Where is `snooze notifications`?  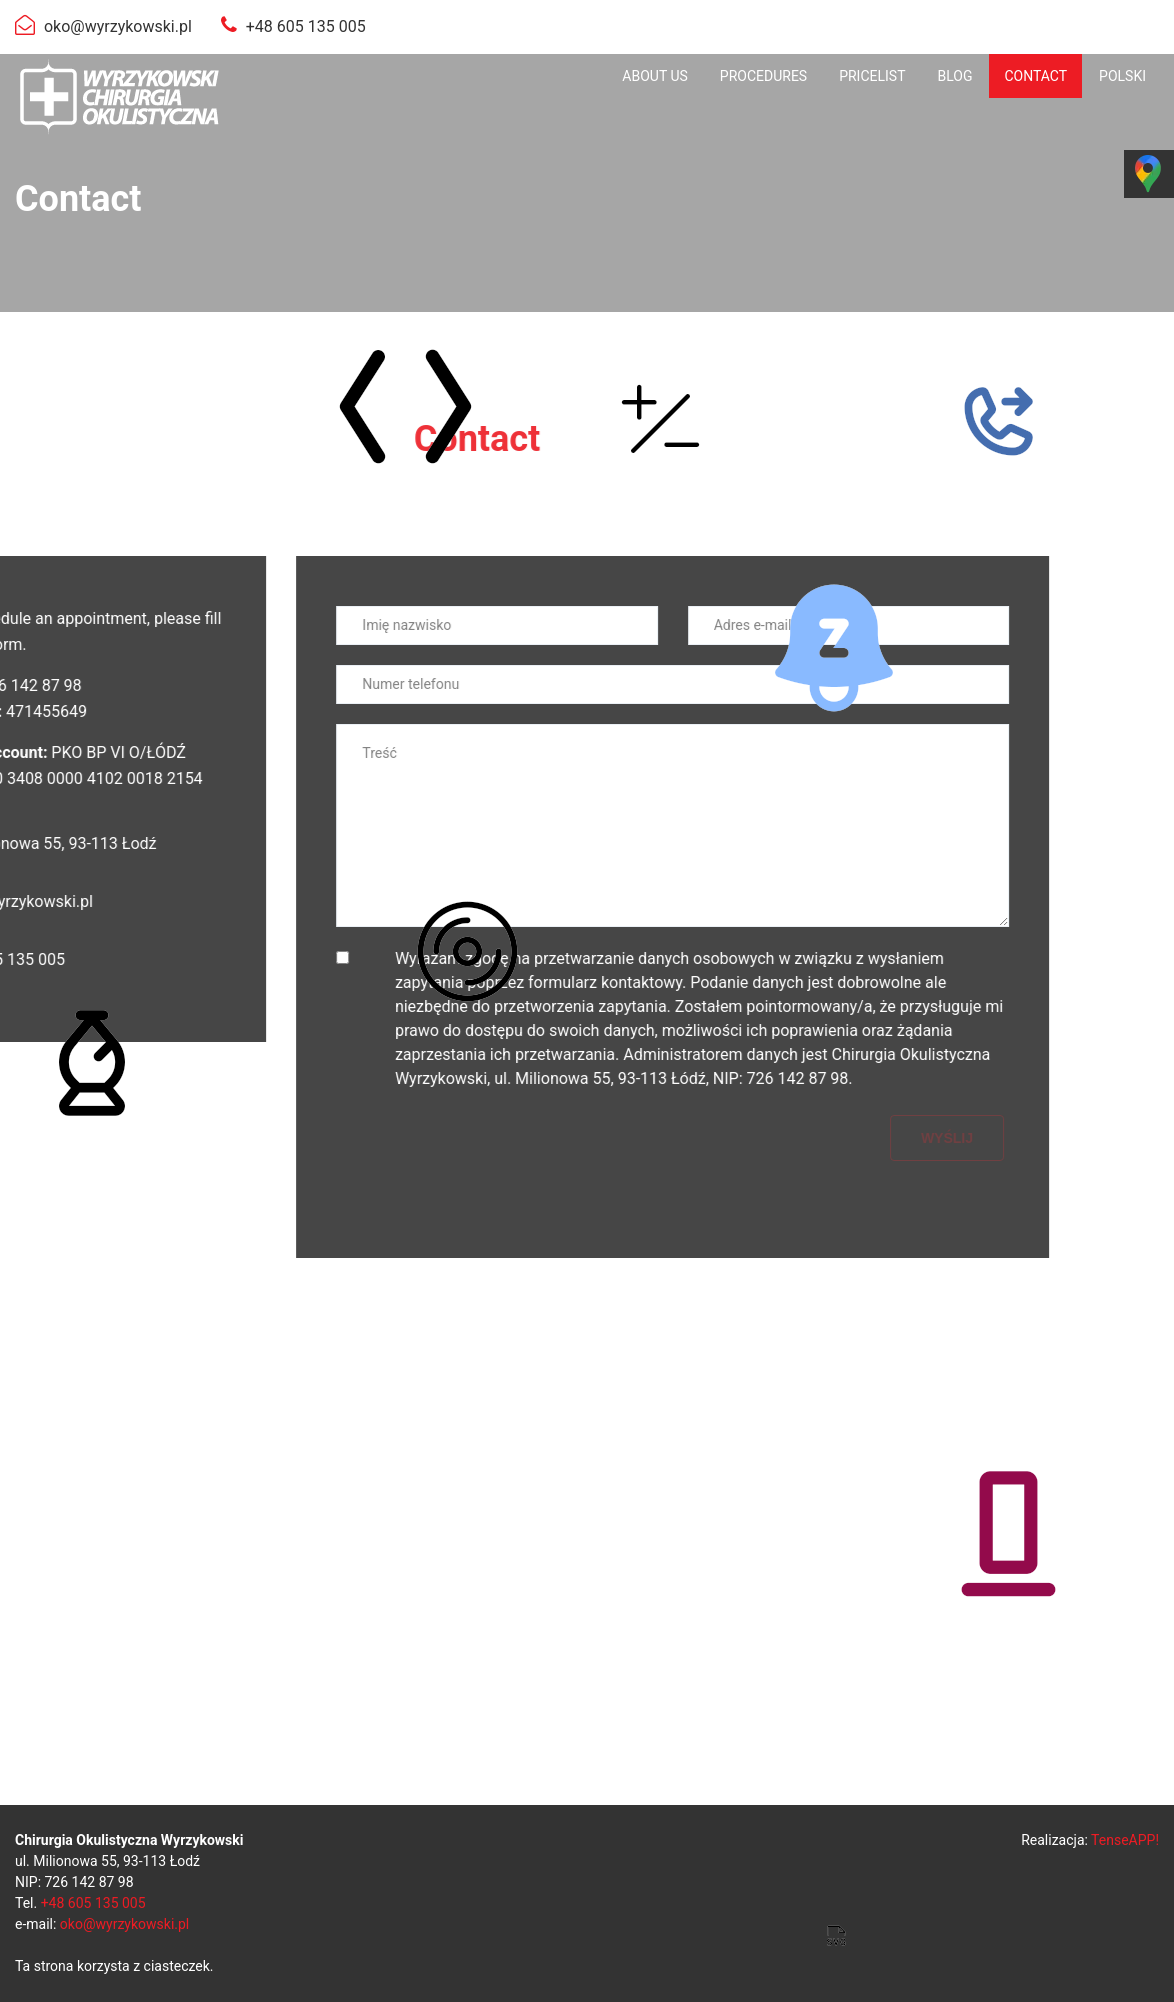 snooze notifications is located at coordinates (834, 648).